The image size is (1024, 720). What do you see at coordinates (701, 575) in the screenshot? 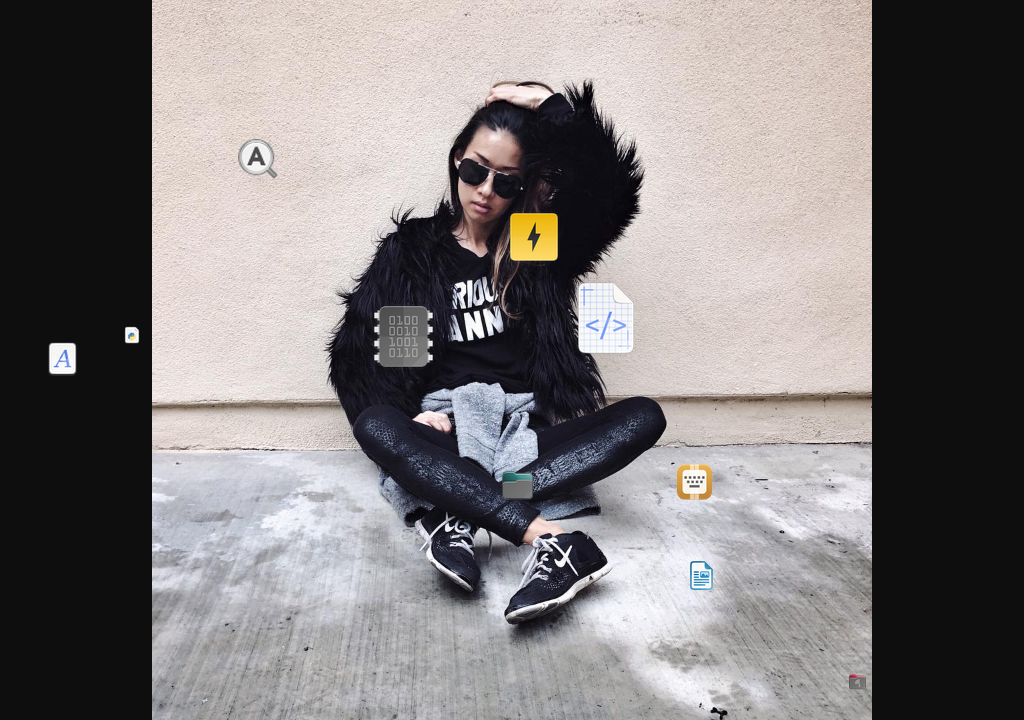
I see `open a text document file` at bounding box center [701, 575].